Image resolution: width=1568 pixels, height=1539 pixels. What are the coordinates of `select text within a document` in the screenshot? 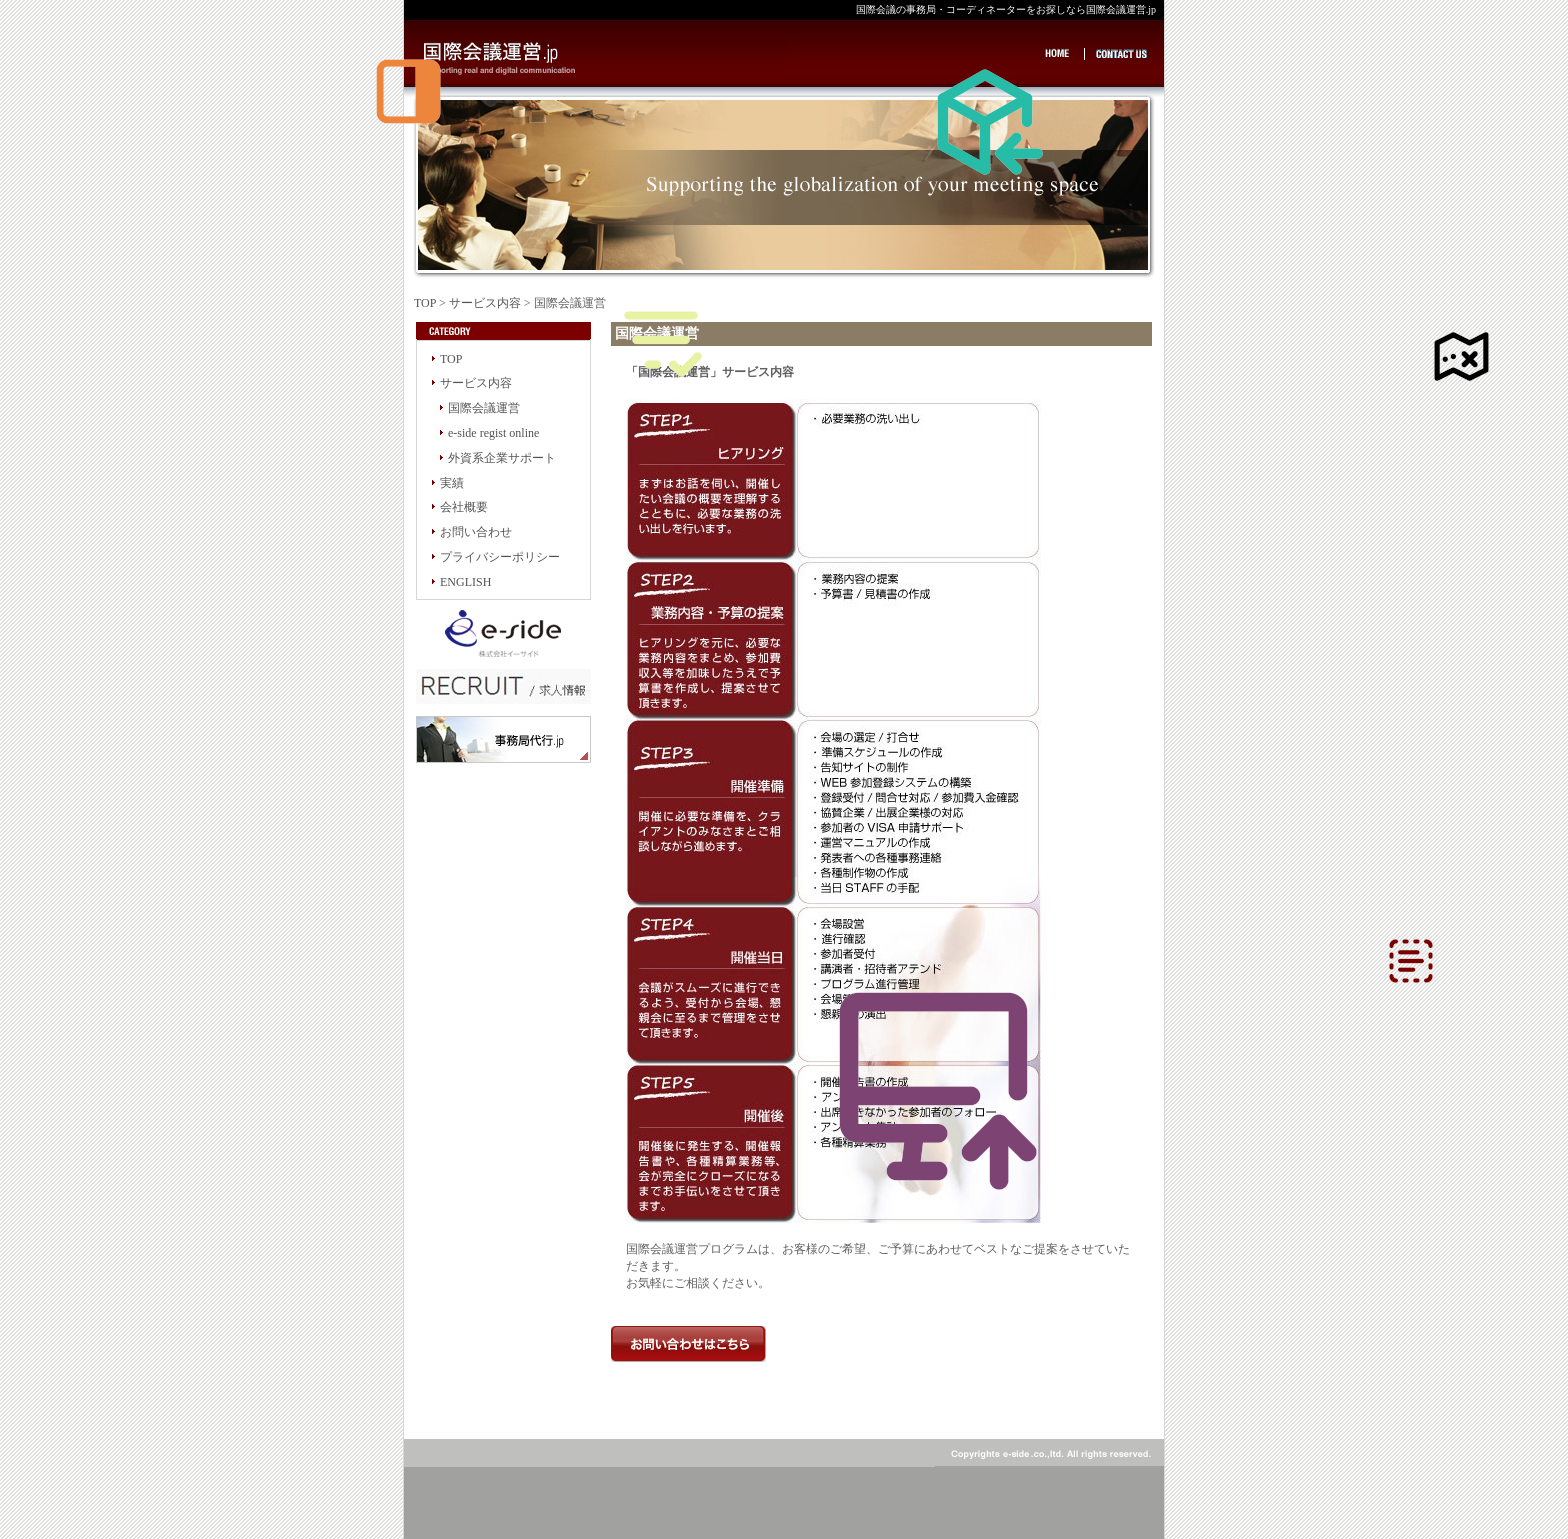 It's located at (1411, 961).